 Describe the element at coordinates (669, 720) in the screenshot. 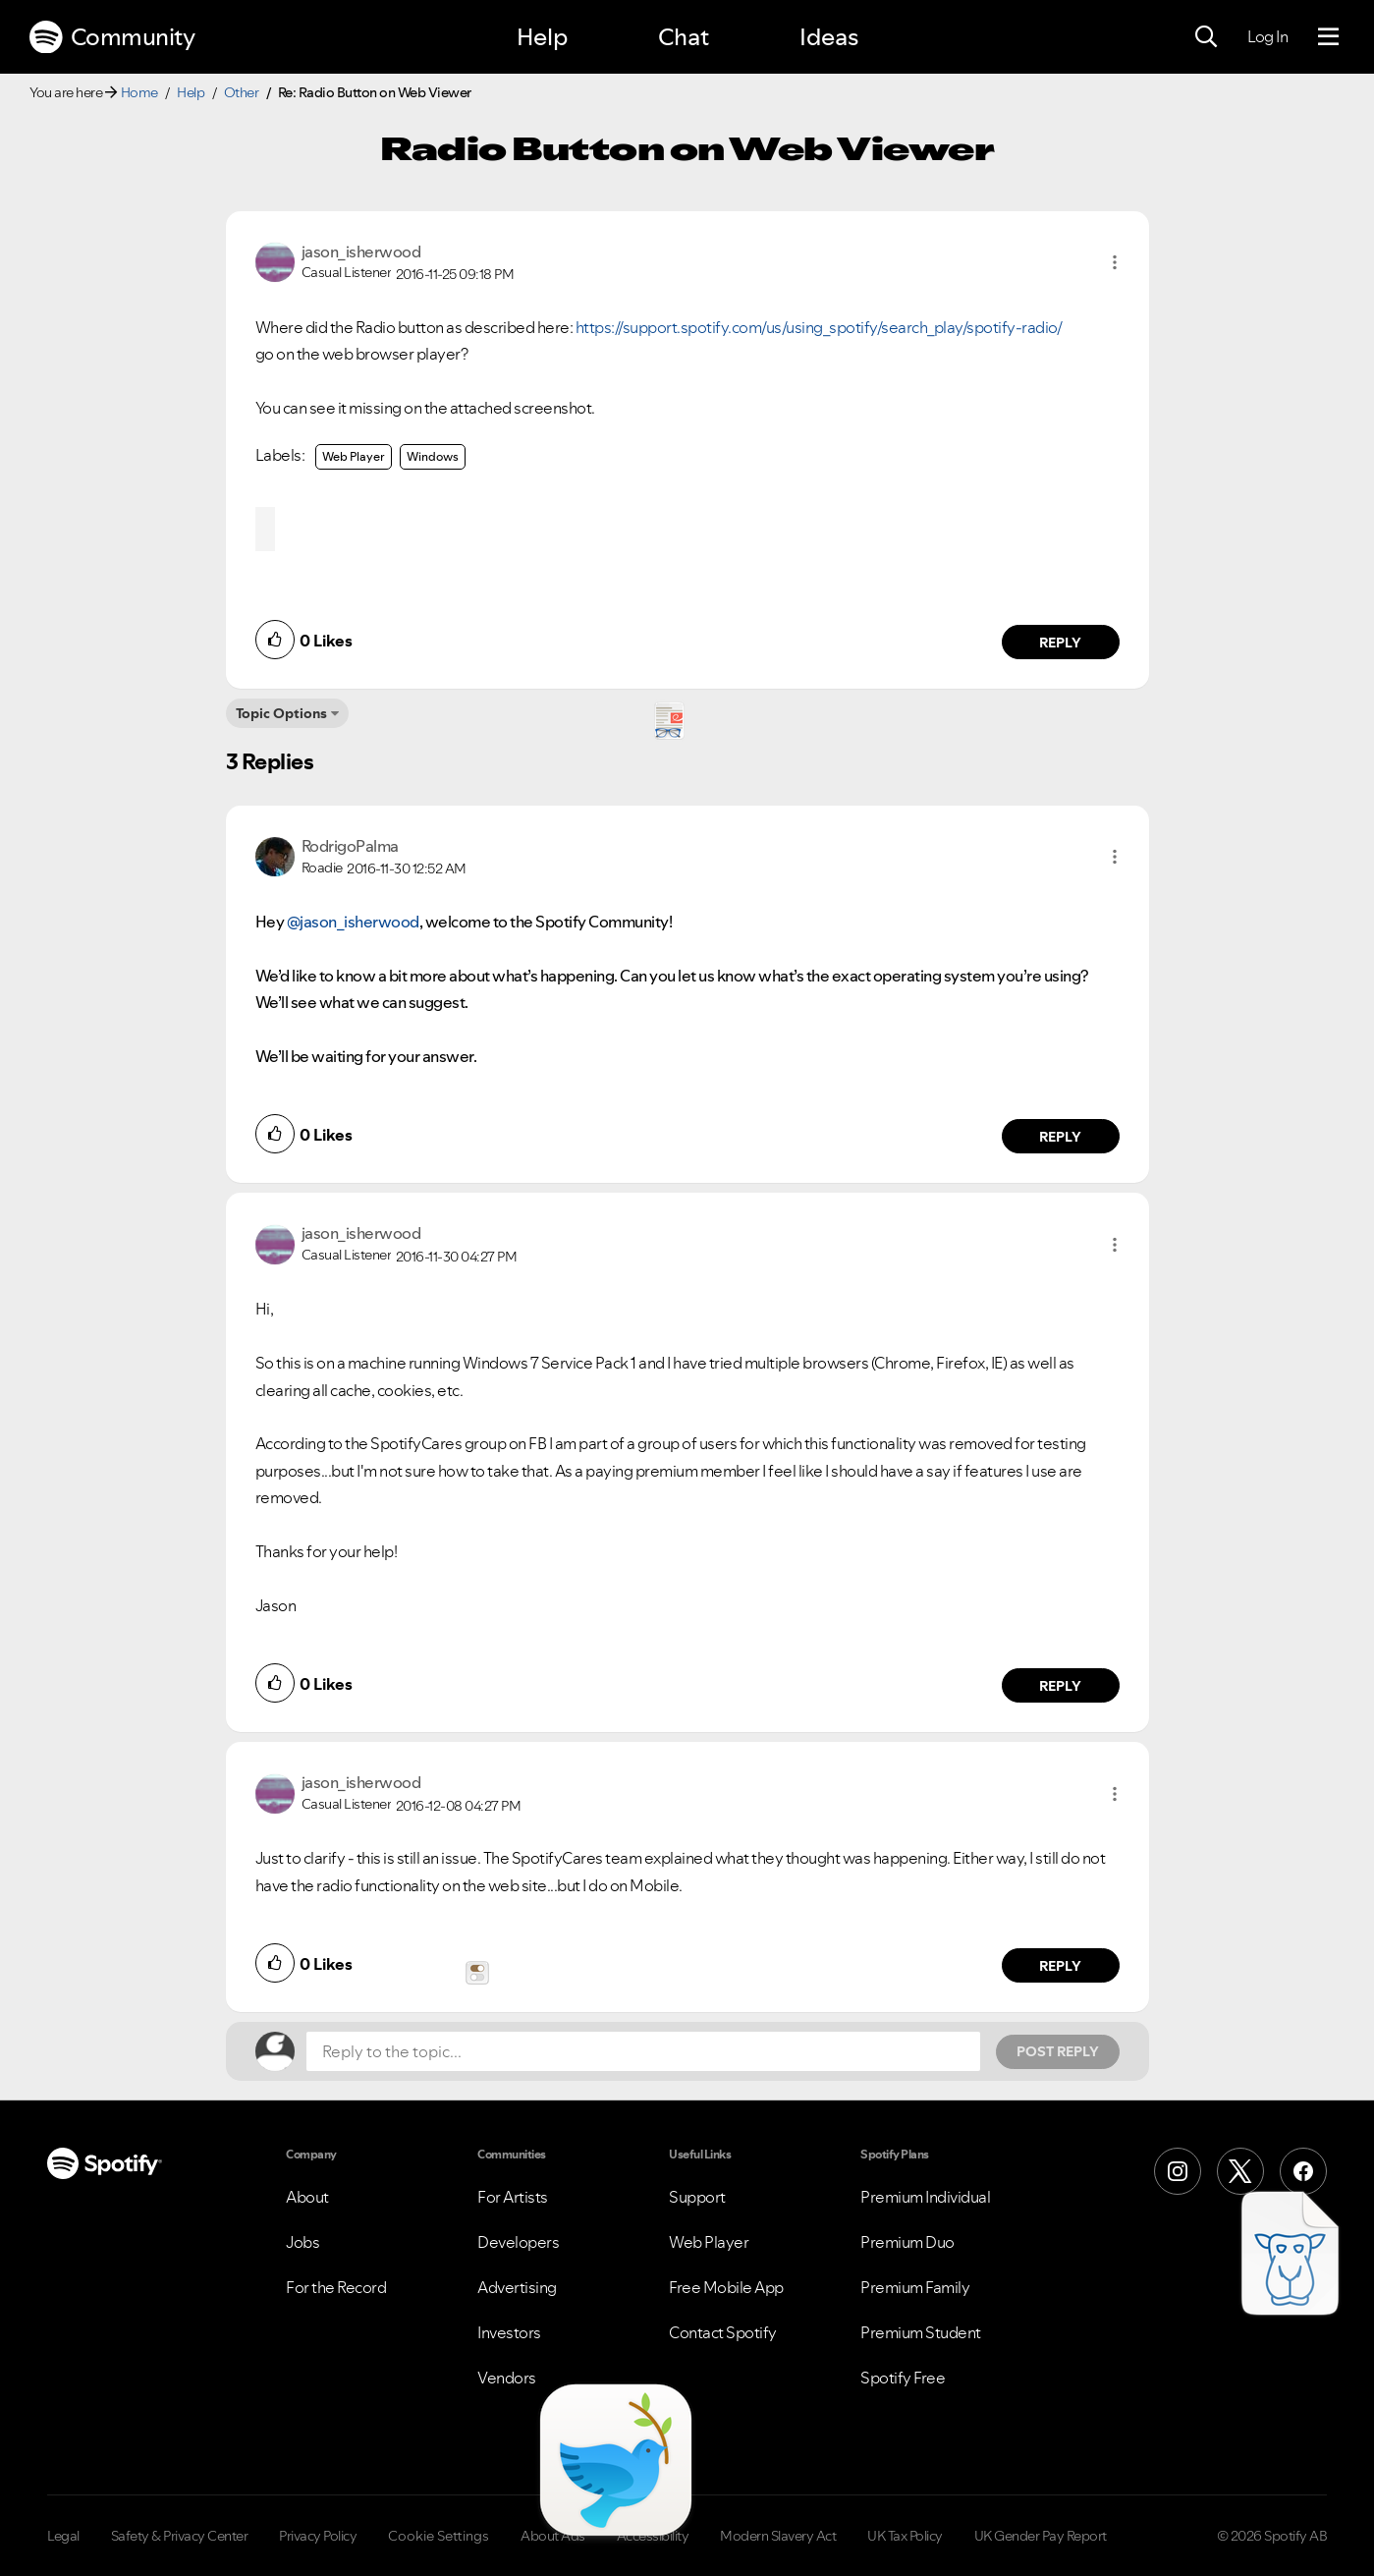

I see `open evince document viewer` at that location.